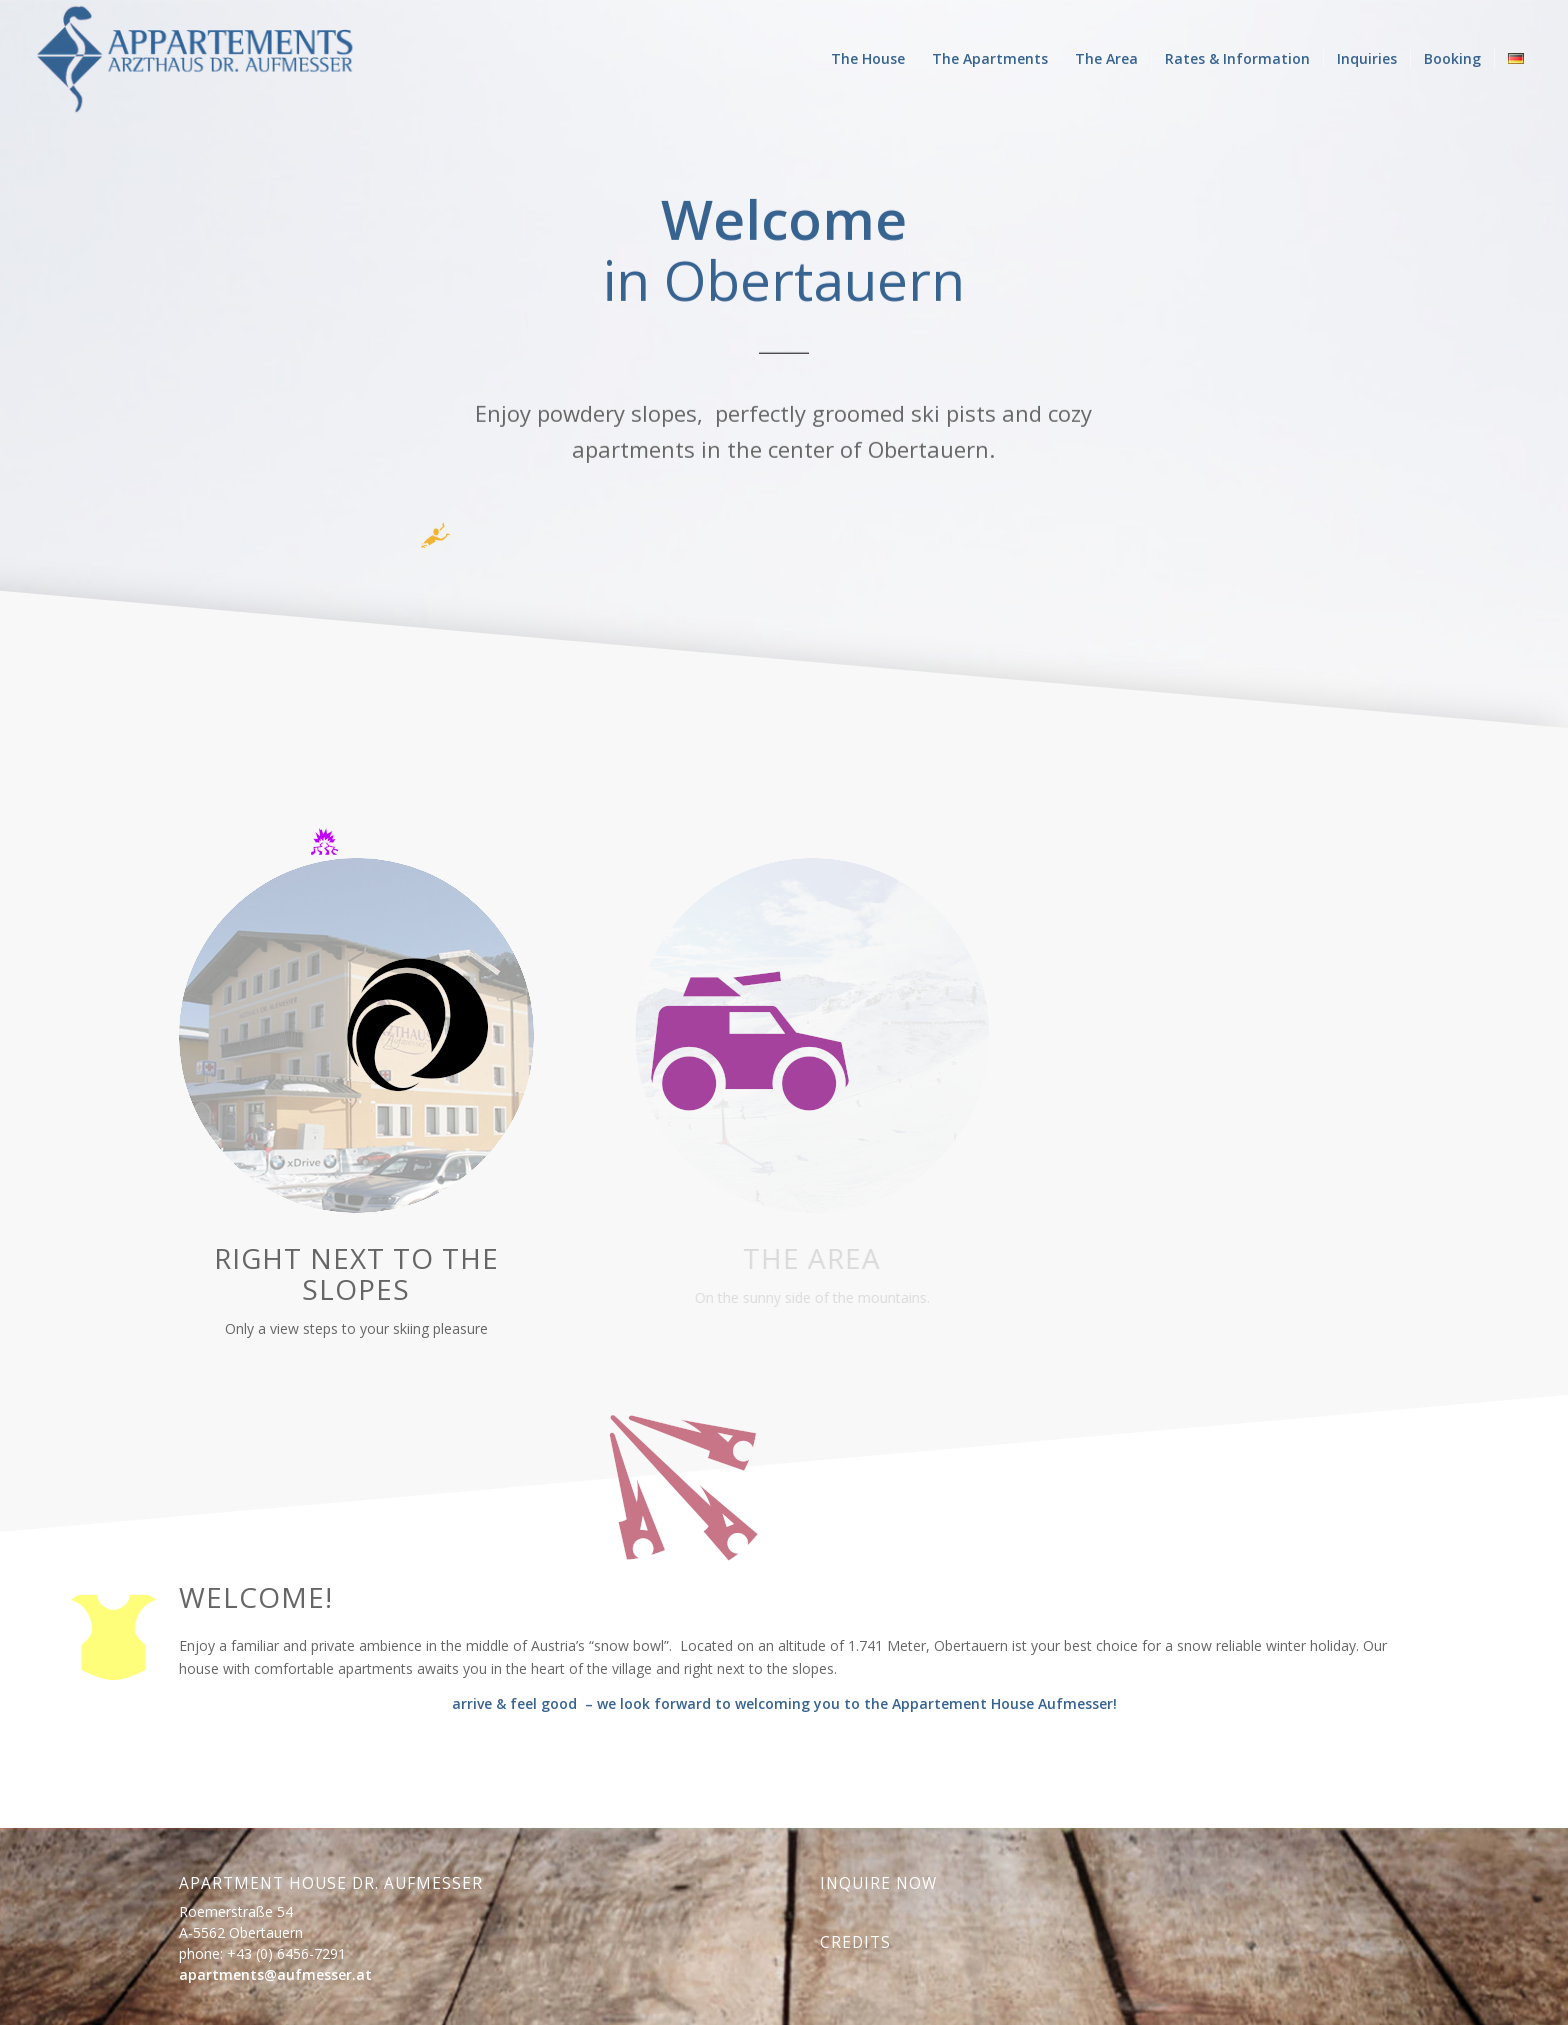 This screenshot has height=2025, width=1568. Describe the element at coordinates (417, 1024) in the screenshot. I see `indicates cloud sync or data synchronization in progress` at that location.